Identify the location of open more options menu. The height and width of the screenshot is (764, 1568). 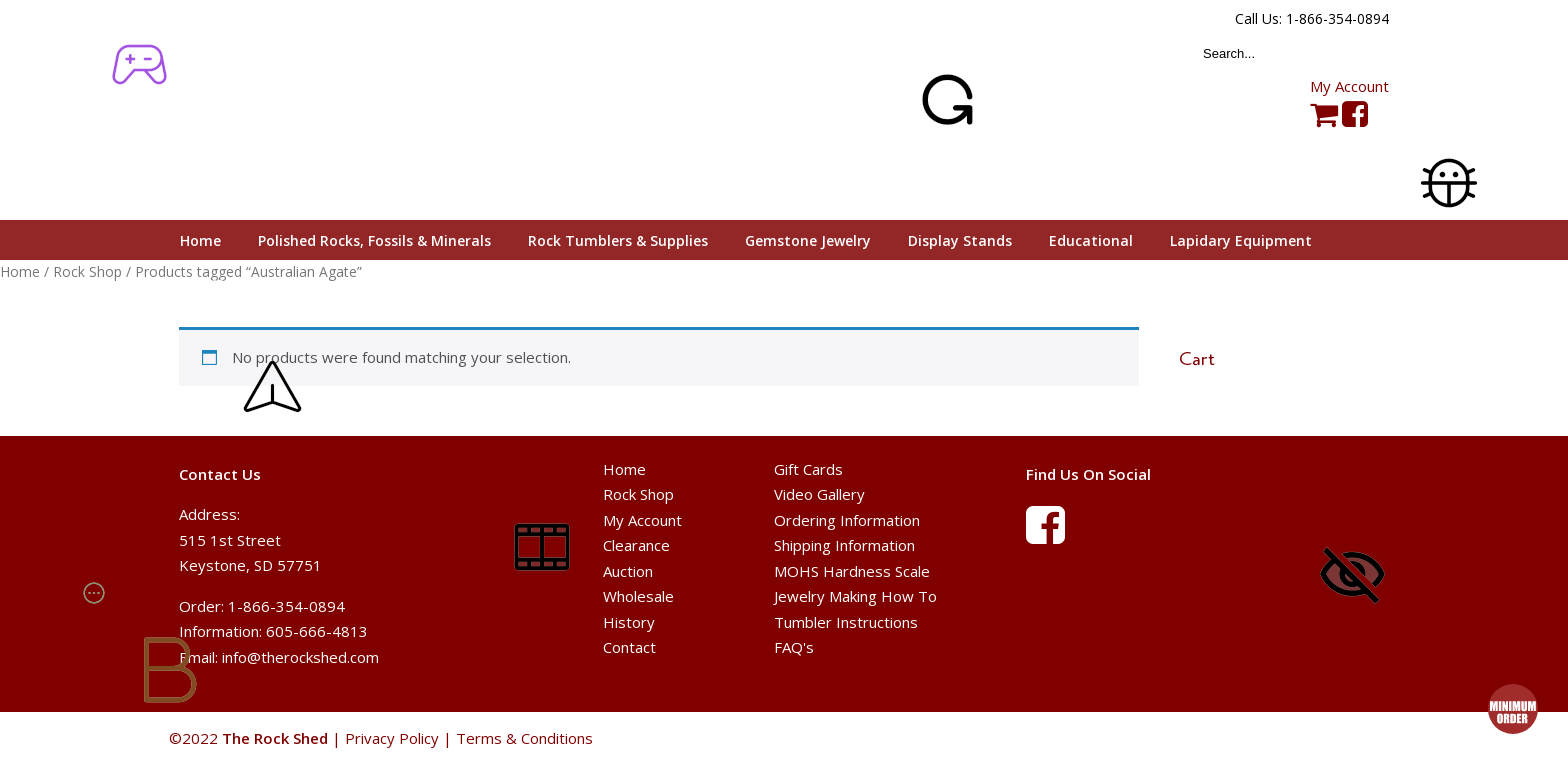
(94, 593).